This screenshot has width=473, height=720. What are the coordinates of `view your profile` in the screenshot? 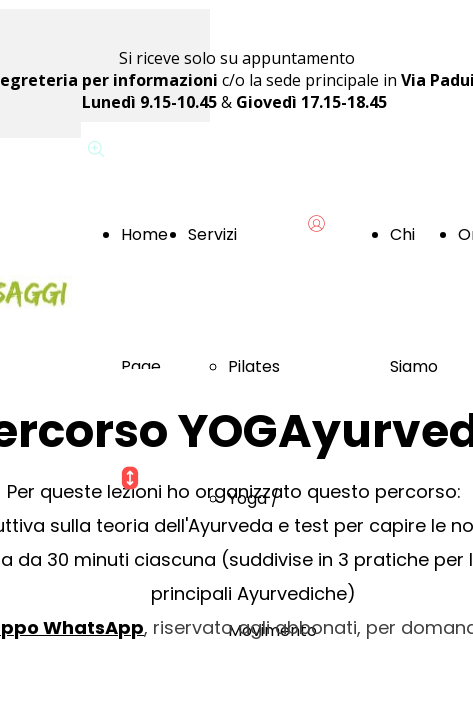 It's located at (316, 223).